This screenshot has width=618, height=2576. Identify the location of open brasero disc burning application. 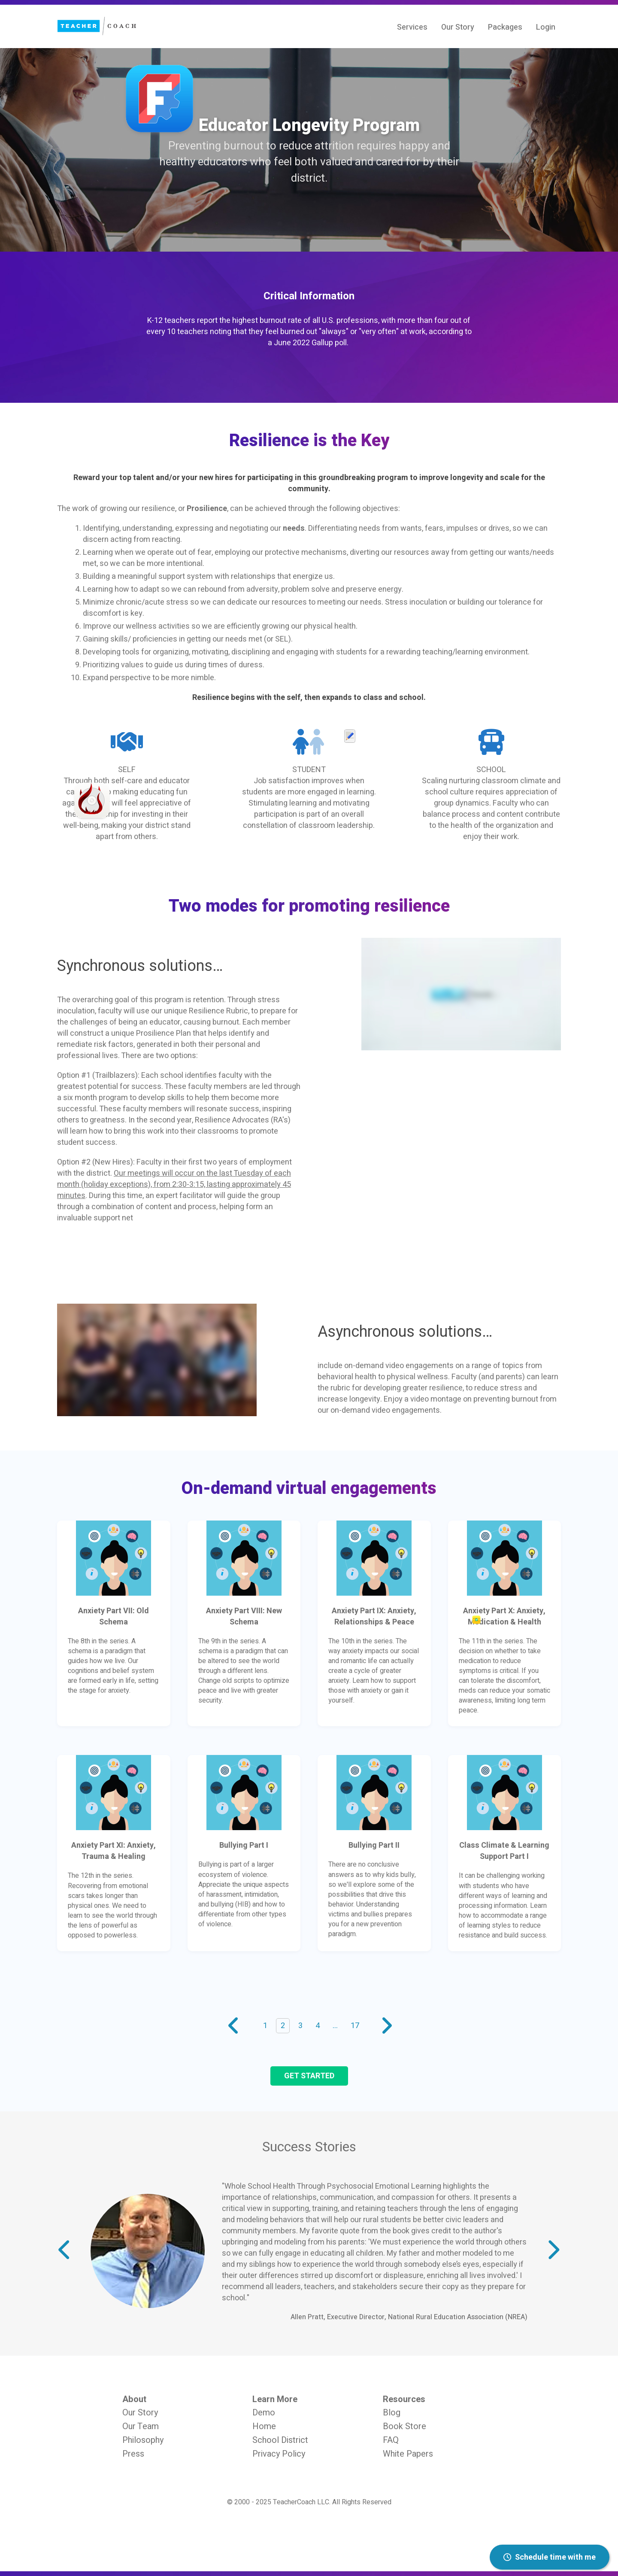
(92, 800).